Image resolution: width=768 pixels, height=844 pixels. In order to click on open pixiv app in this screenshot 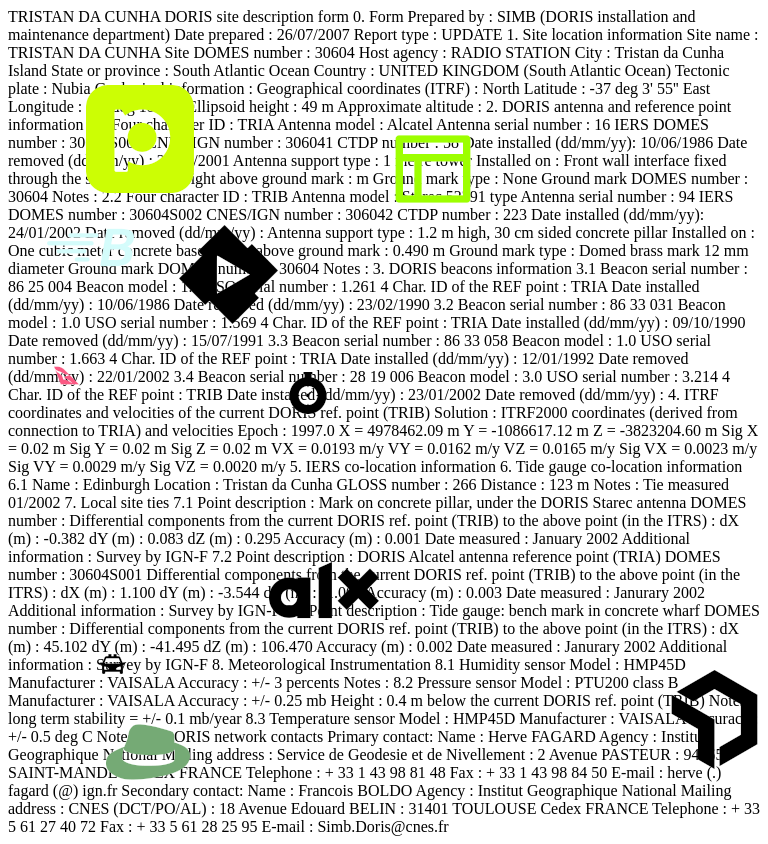, I will do `click(140, 139)`.